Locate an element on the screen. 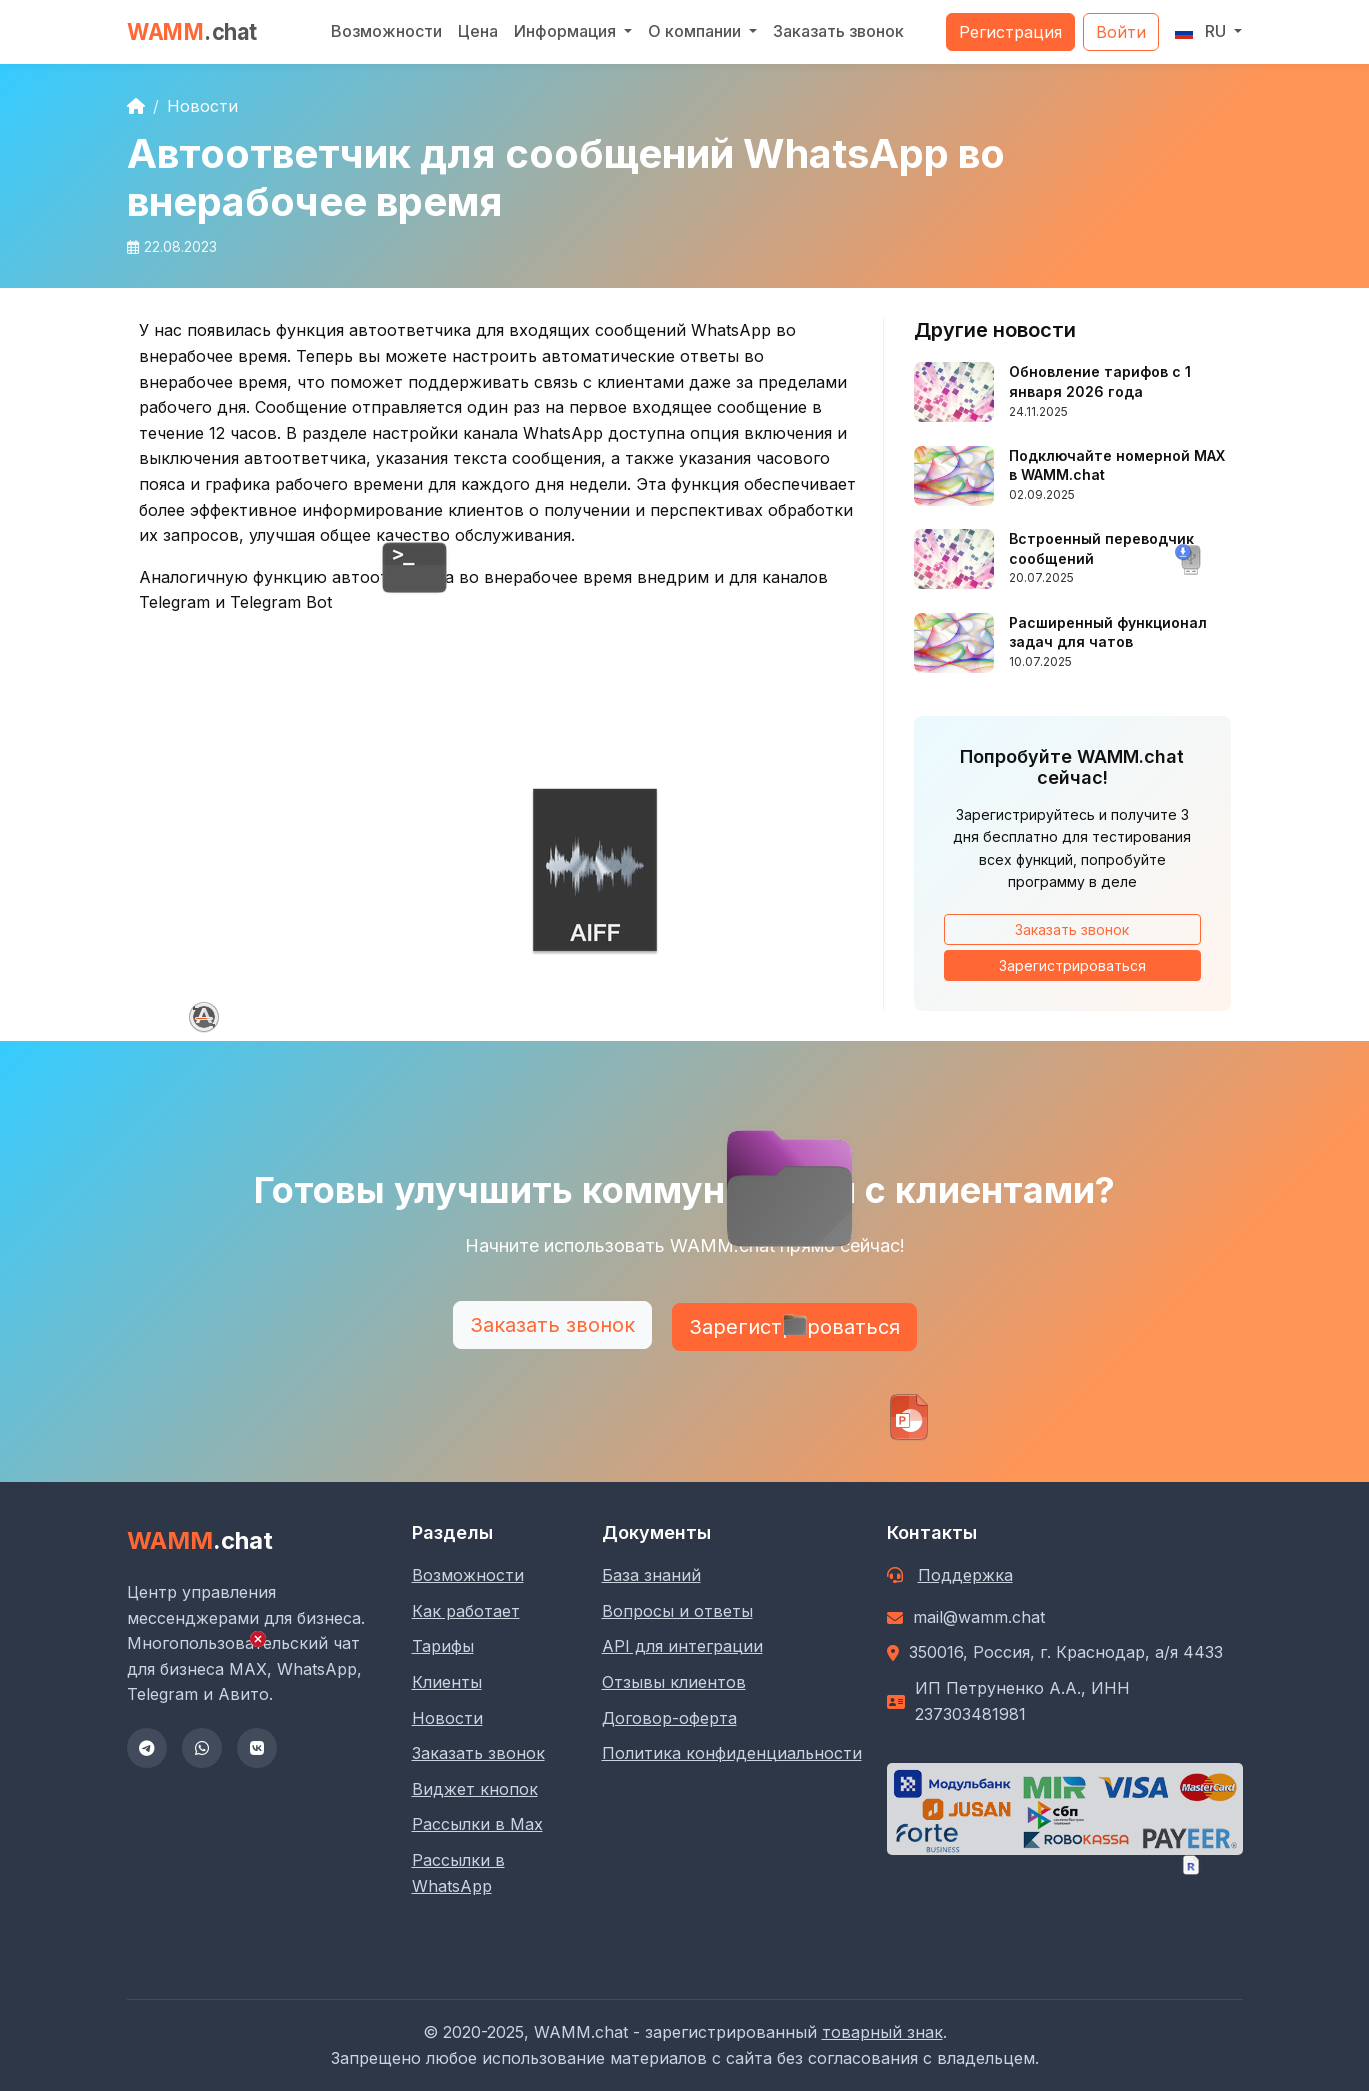 This screenshot has width=1369, height=2091. indicates a folder is ready to accept a dragged item is located at coordinates (789, 1188).